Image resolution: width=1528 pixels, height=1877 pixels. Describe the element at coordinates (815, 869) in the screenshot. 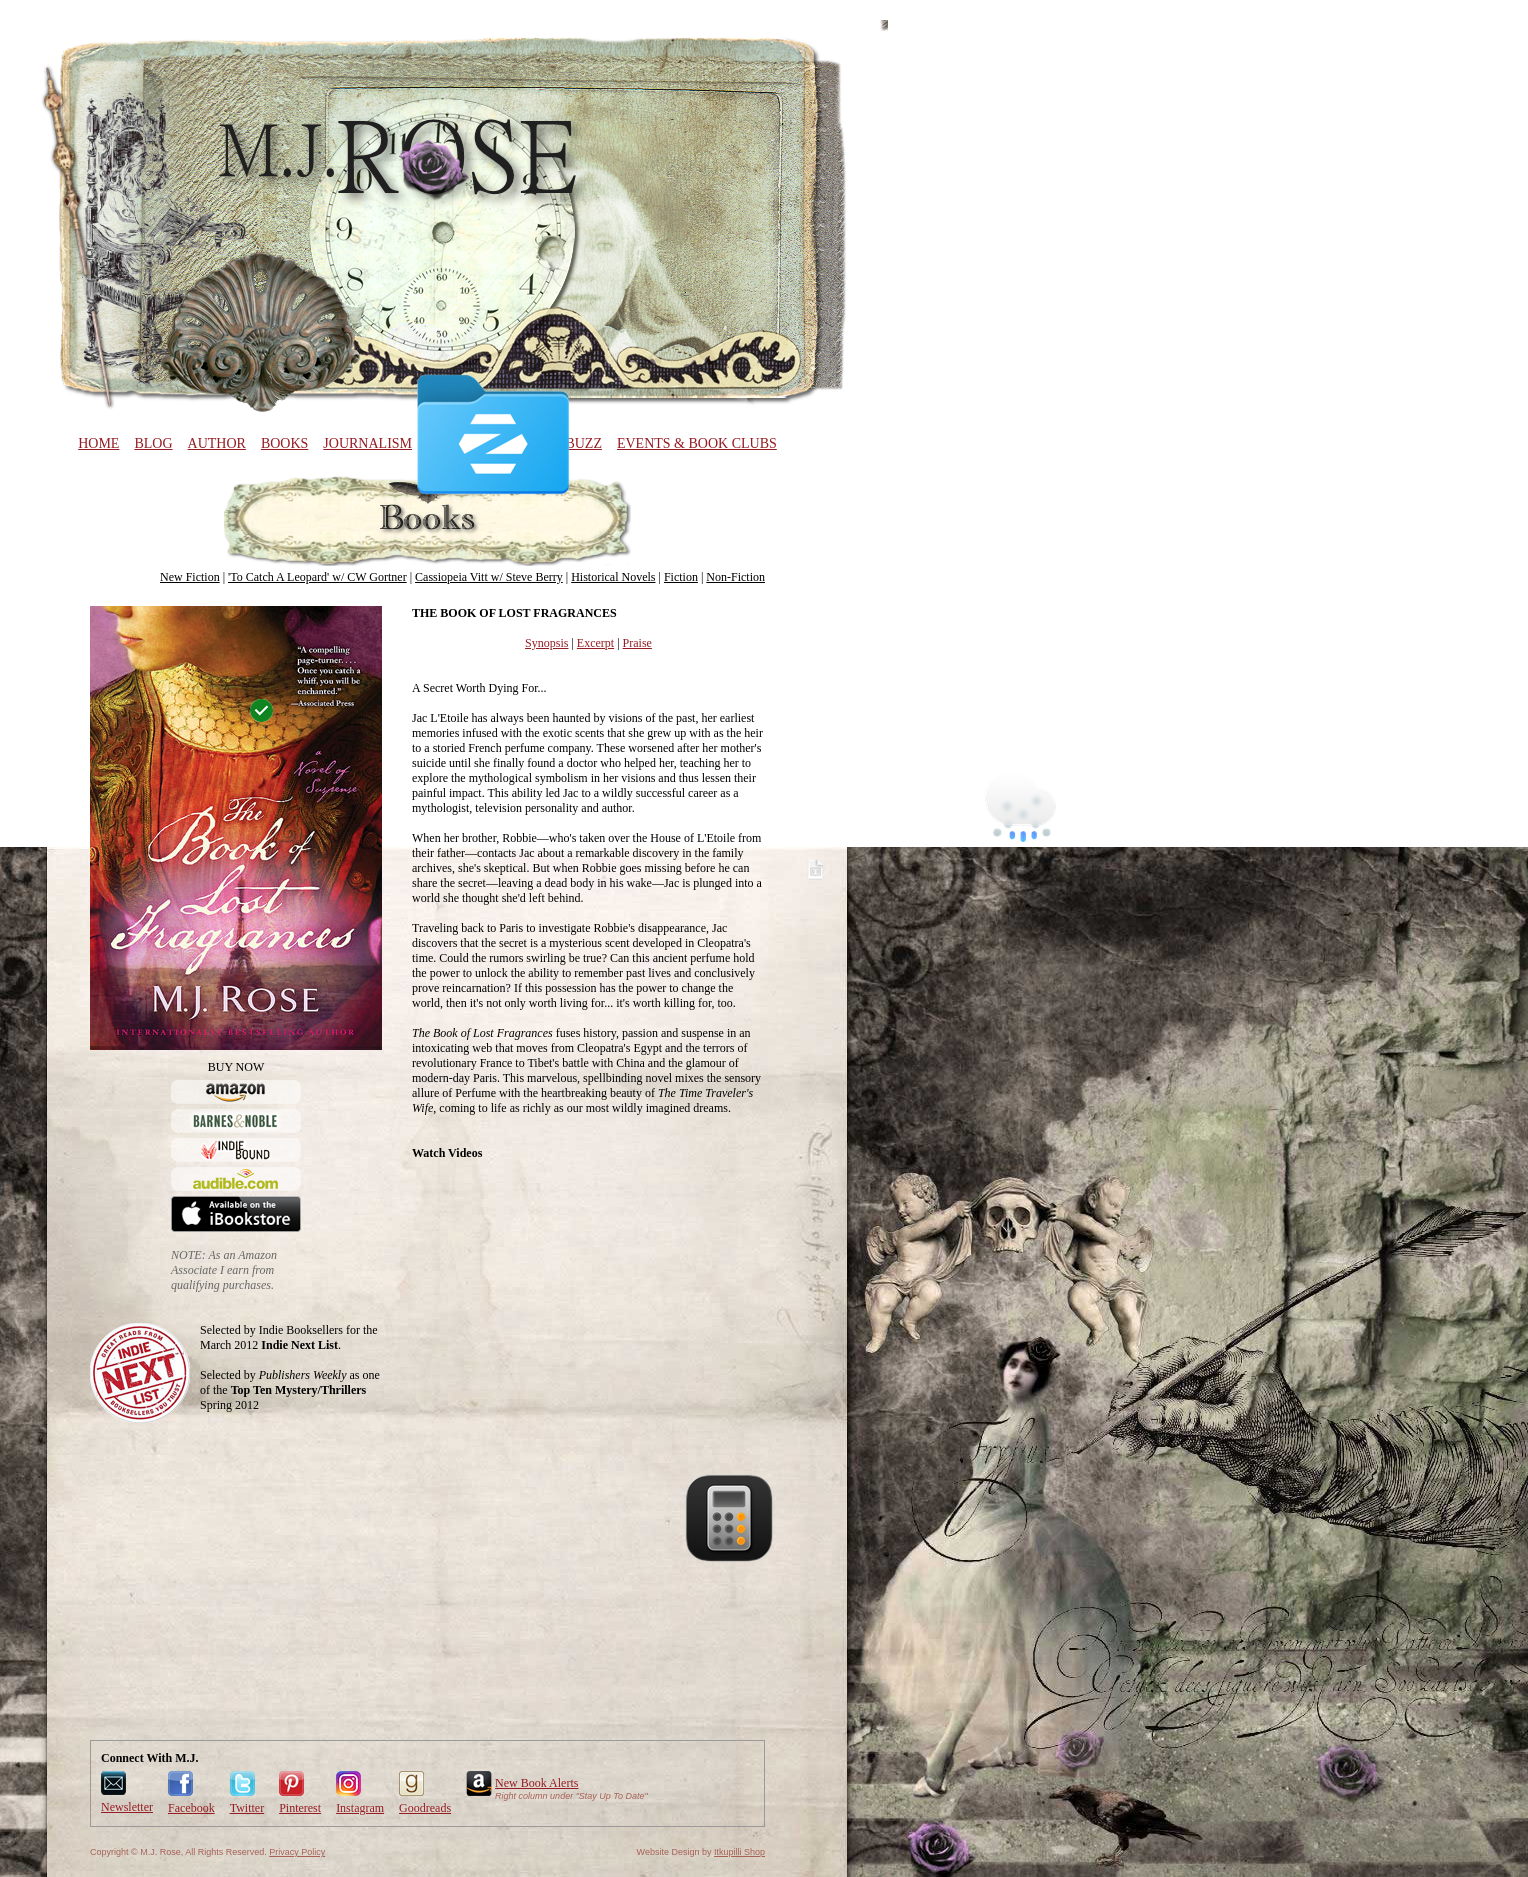

I see `a mobipocket ebook file` at that location.